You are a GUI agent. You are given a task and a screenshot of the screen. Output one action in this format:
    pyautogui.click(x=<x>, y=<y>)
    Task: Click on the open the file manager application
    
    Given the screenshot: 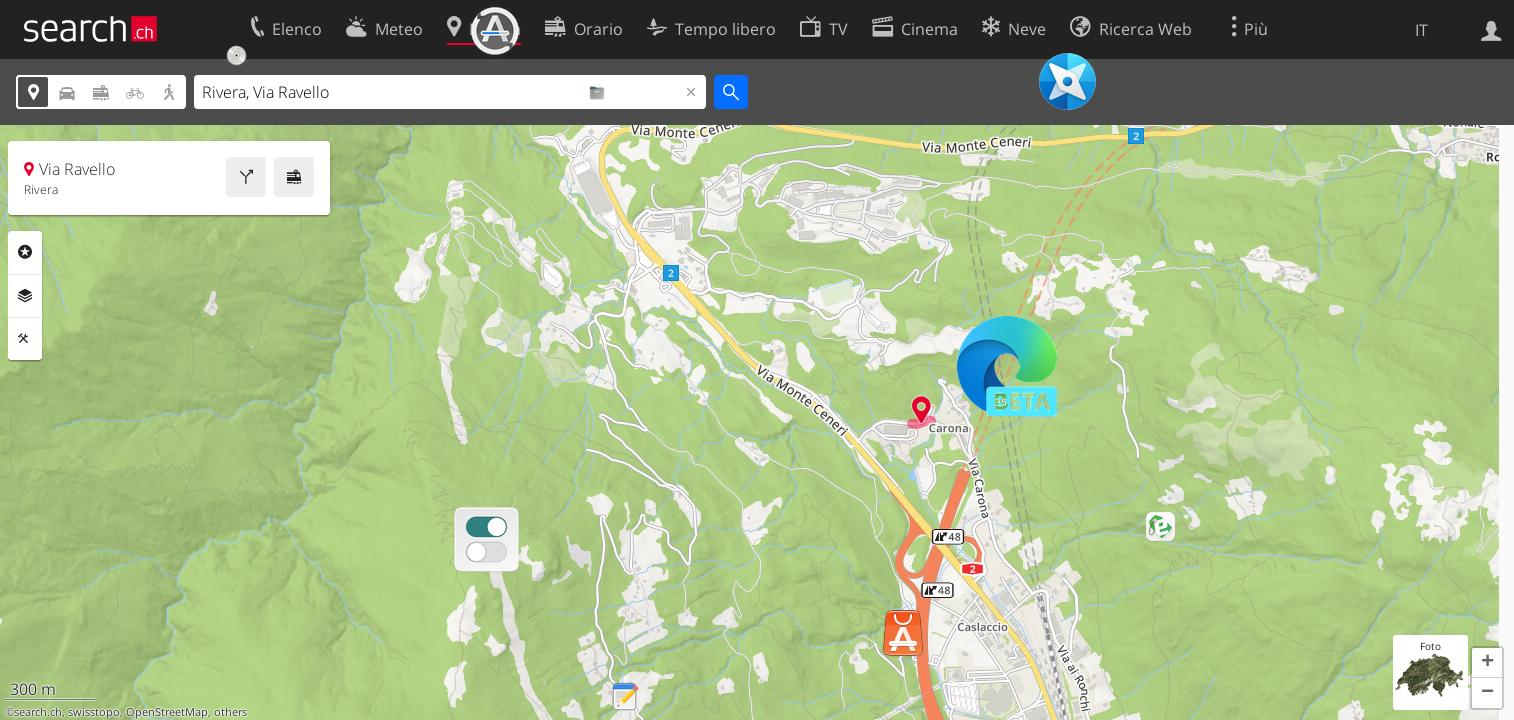 What is the action you would take?
    pyautogui.click(x=597, y=93)
    